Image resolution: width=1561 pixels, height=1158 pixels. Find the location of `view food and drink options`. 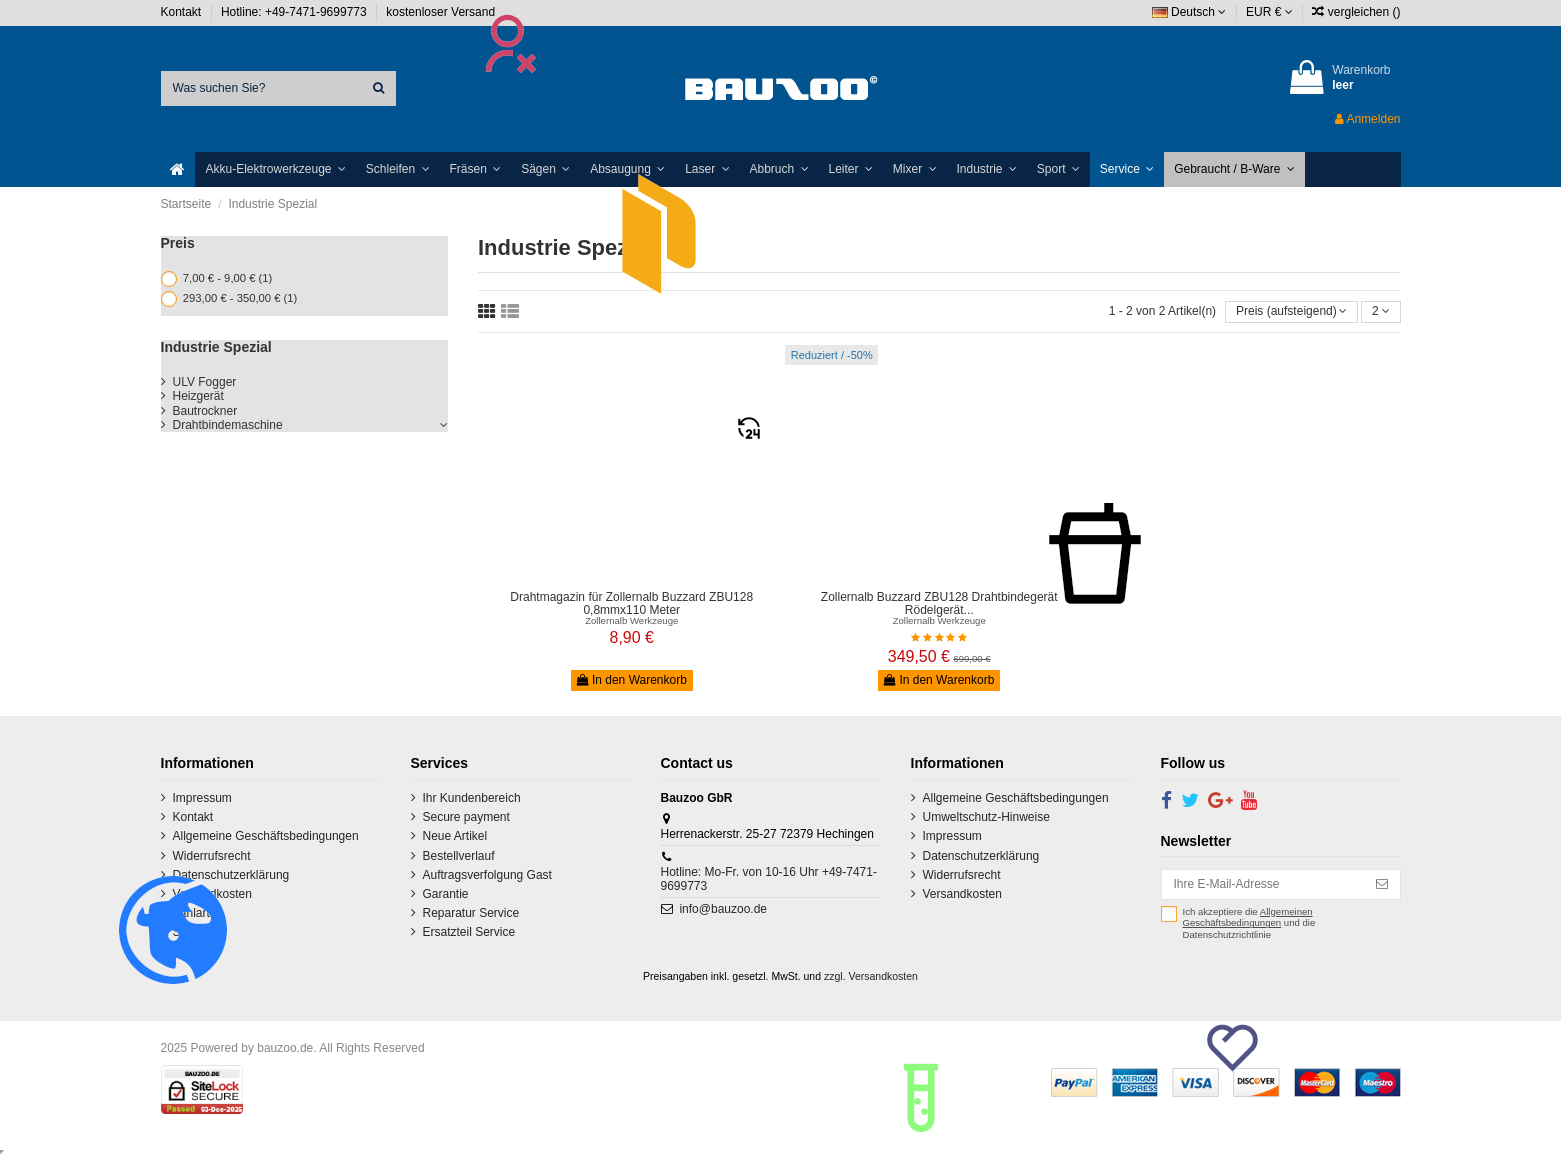

view food and drink options is located at coordinates (1095, 558).